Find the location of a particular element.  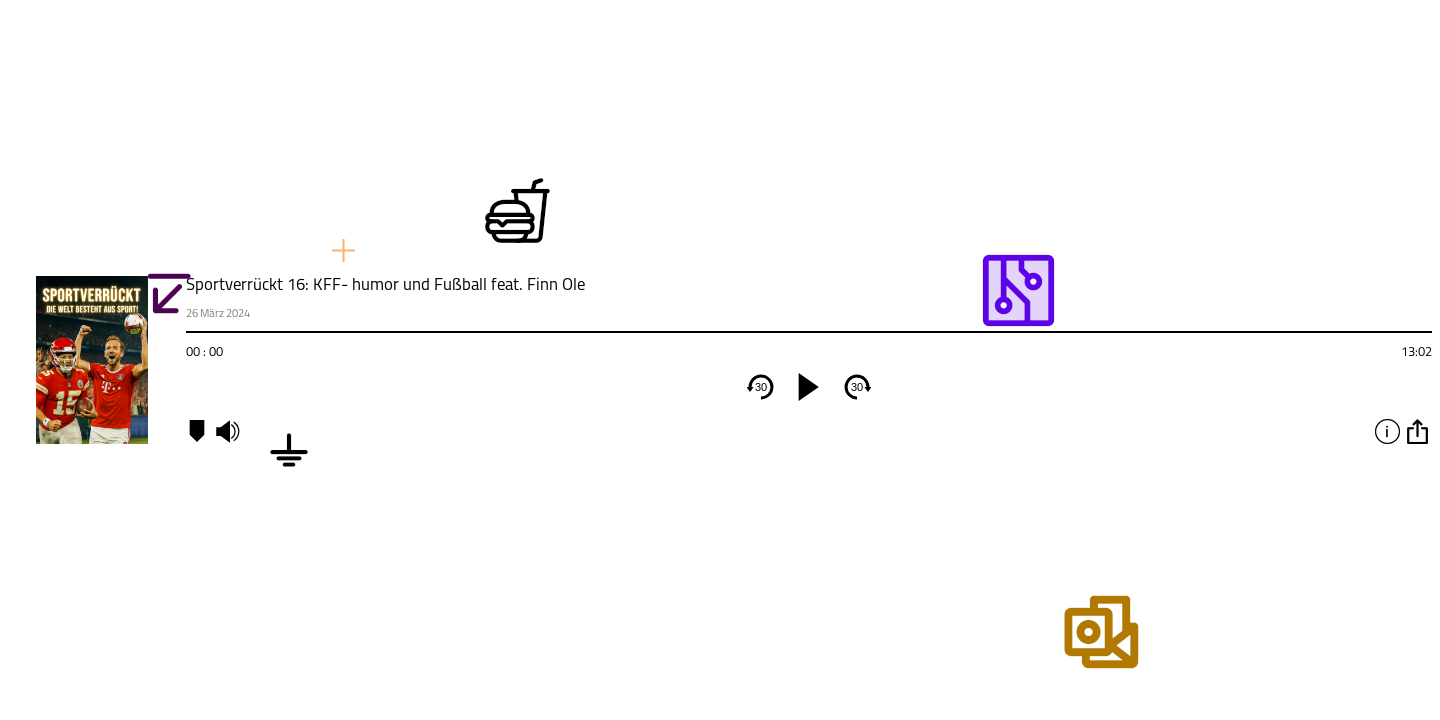

browse nearby fast food restaurants is located at coordinates (517, 210).